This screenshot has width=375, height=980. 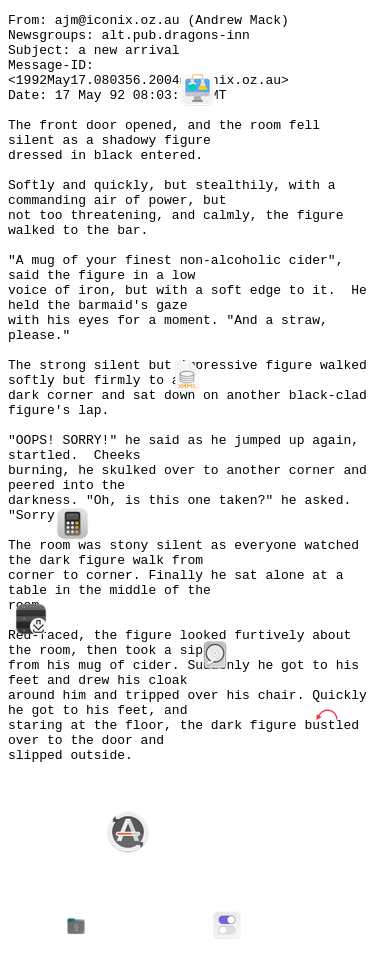 What do you see at coordinates (72, 523) in the screenshot?
I see `open the calculator app` at bounding box center [72, 523].